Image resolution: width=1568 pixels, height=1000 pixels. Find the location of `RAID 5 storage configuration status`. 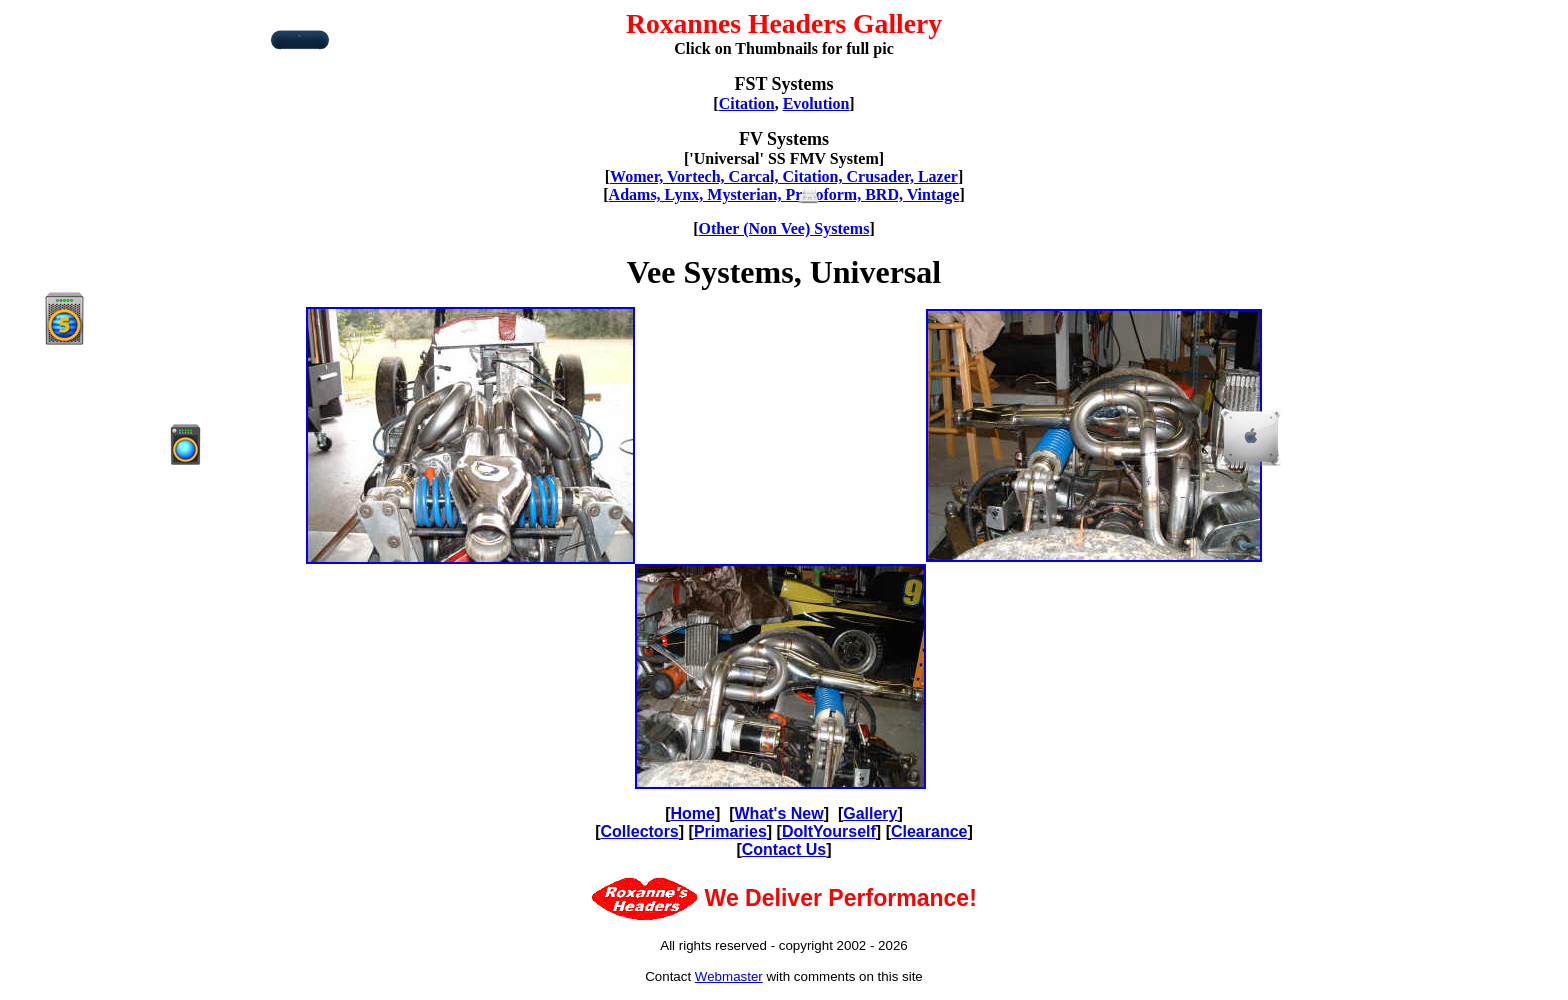

RAID 5 storage configuration status is located at coordinates (64, 318).